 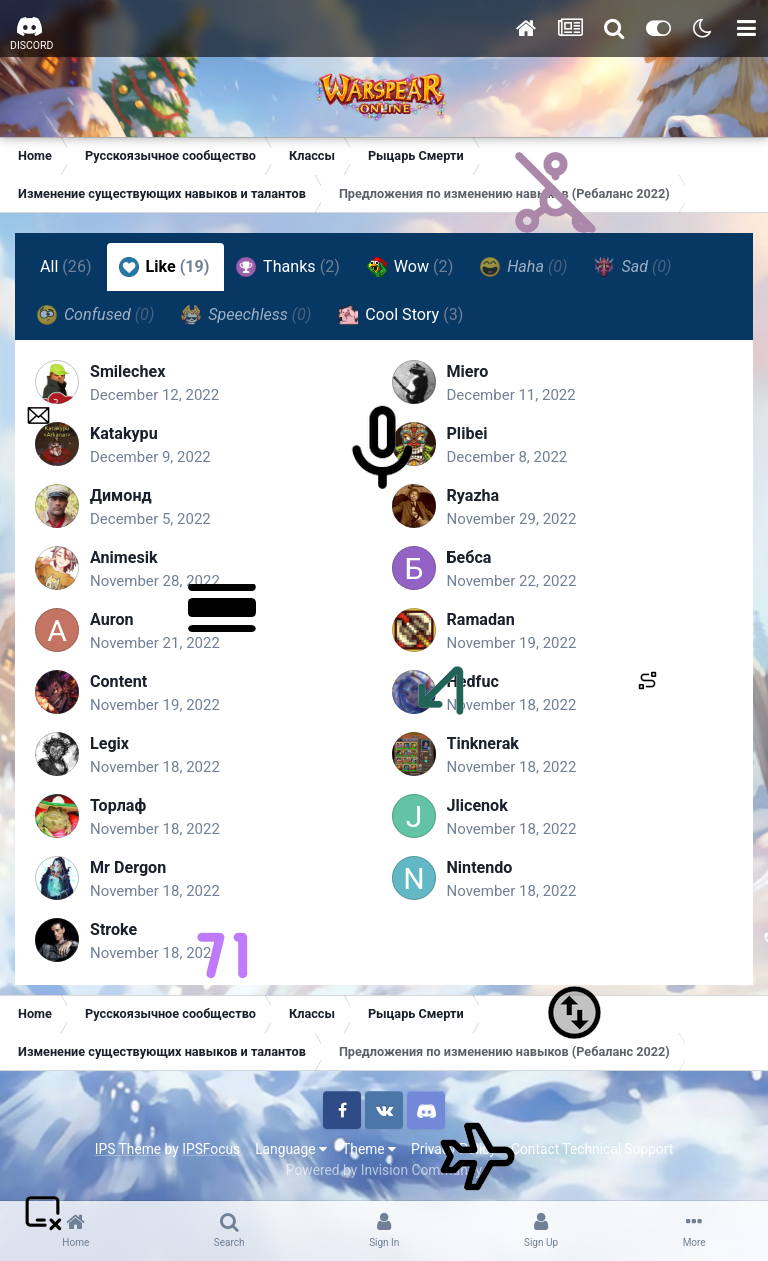 What do you see at coordinates (574, 1012) in the screenshot?
I see `swap or reorder items vertically` at bounding box center [574, 1012].